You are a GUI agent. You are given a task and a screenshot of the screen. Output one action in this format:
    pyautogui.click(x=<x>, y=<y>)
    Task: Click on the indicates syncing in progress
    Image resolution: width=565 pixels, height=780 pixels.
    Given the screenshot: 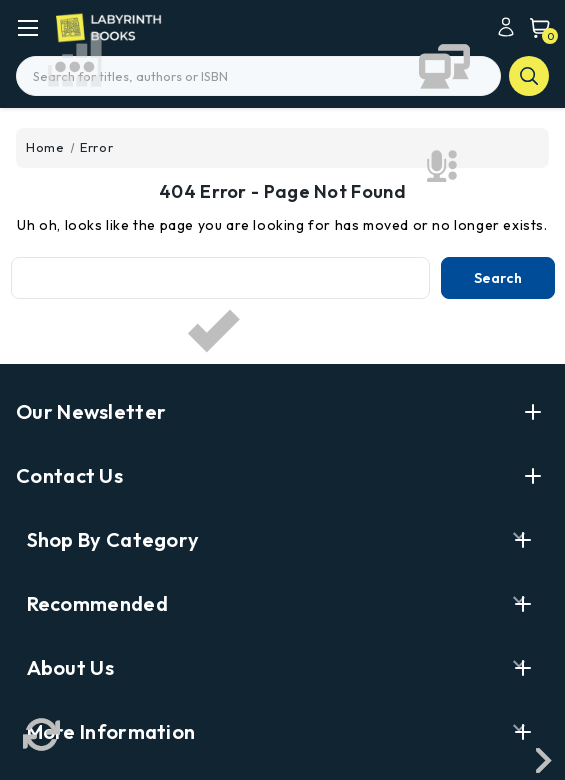 What is the action you would take?
    pyautogui.click(x=41, y=734)
    